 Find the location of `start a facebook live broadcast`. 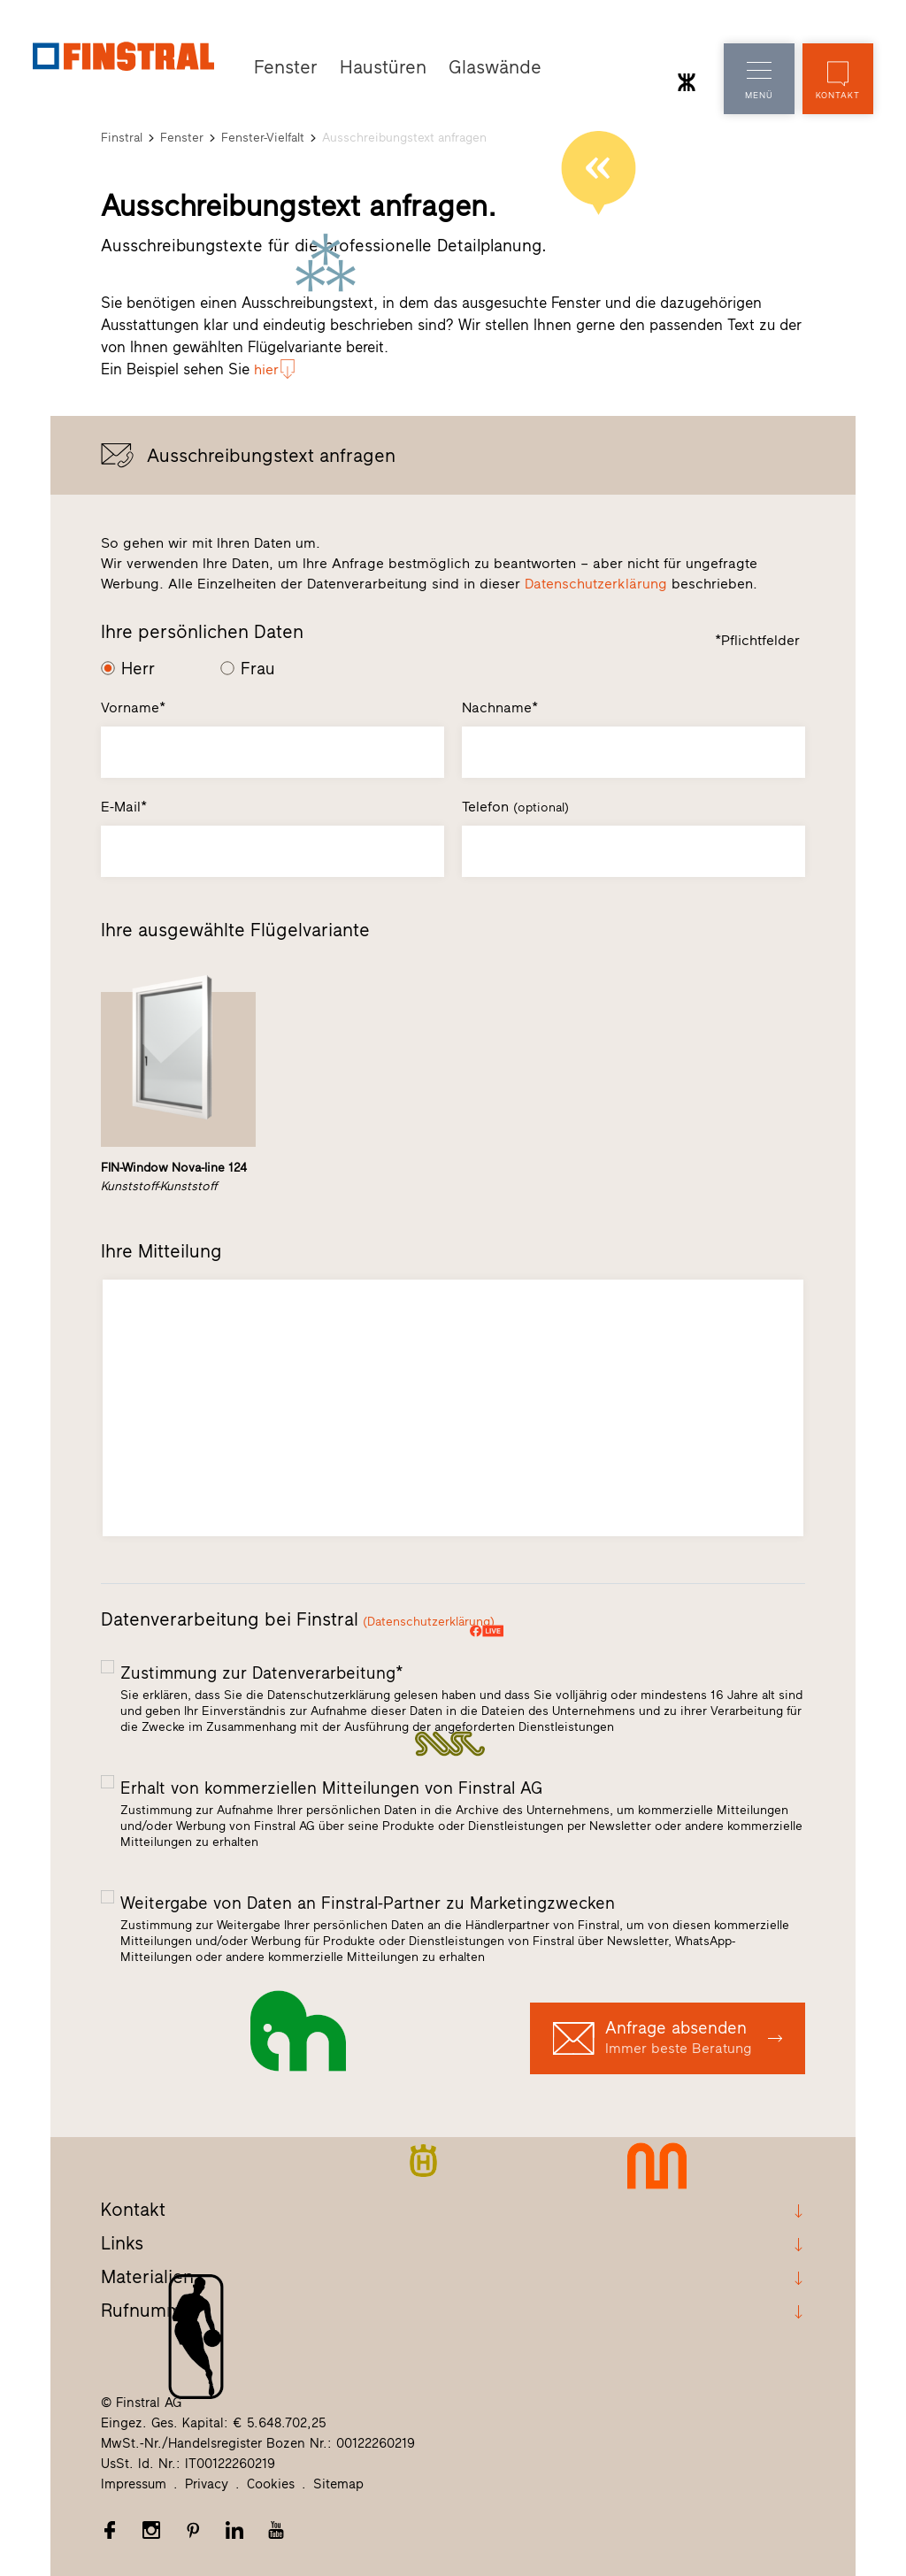

start a facebook live broadcast is located at coordinates (487, 1631).